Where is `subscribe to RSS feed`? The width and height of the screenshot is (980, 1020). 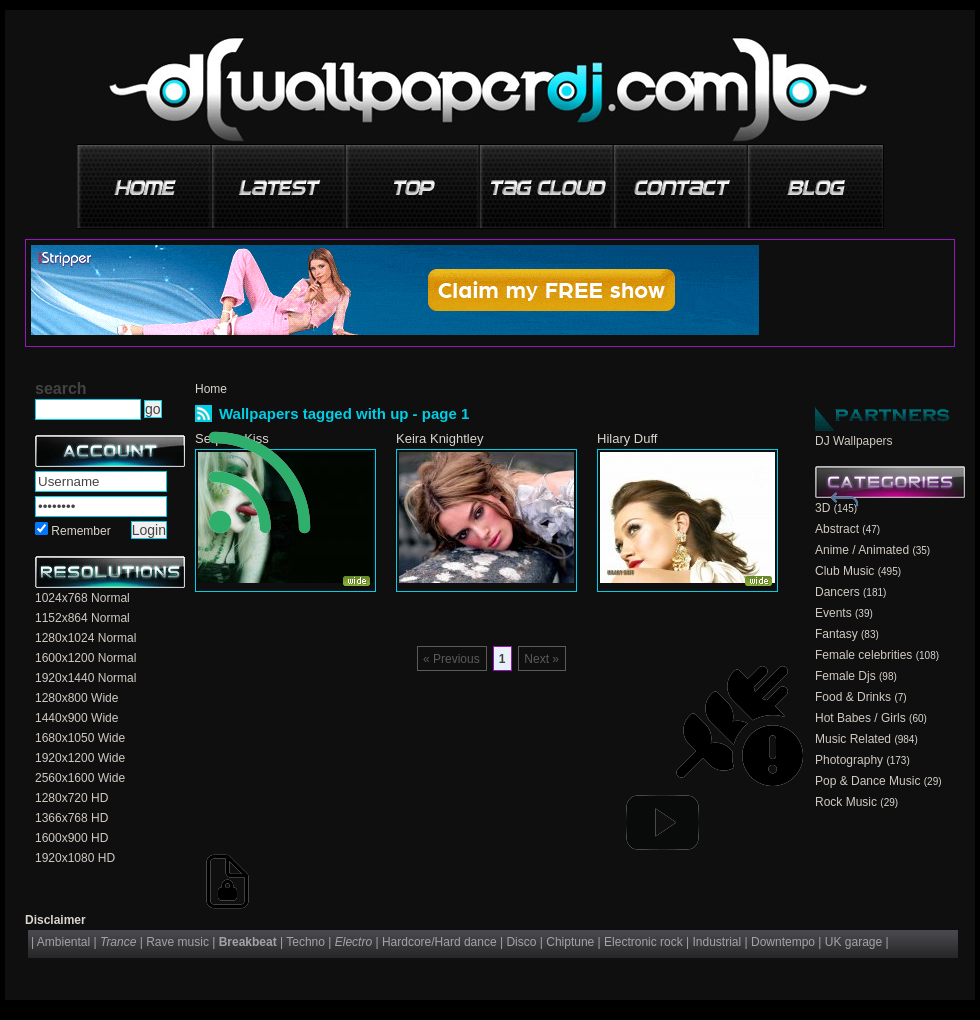 subscribe to RSS feed is located at coordinates (259, 482).